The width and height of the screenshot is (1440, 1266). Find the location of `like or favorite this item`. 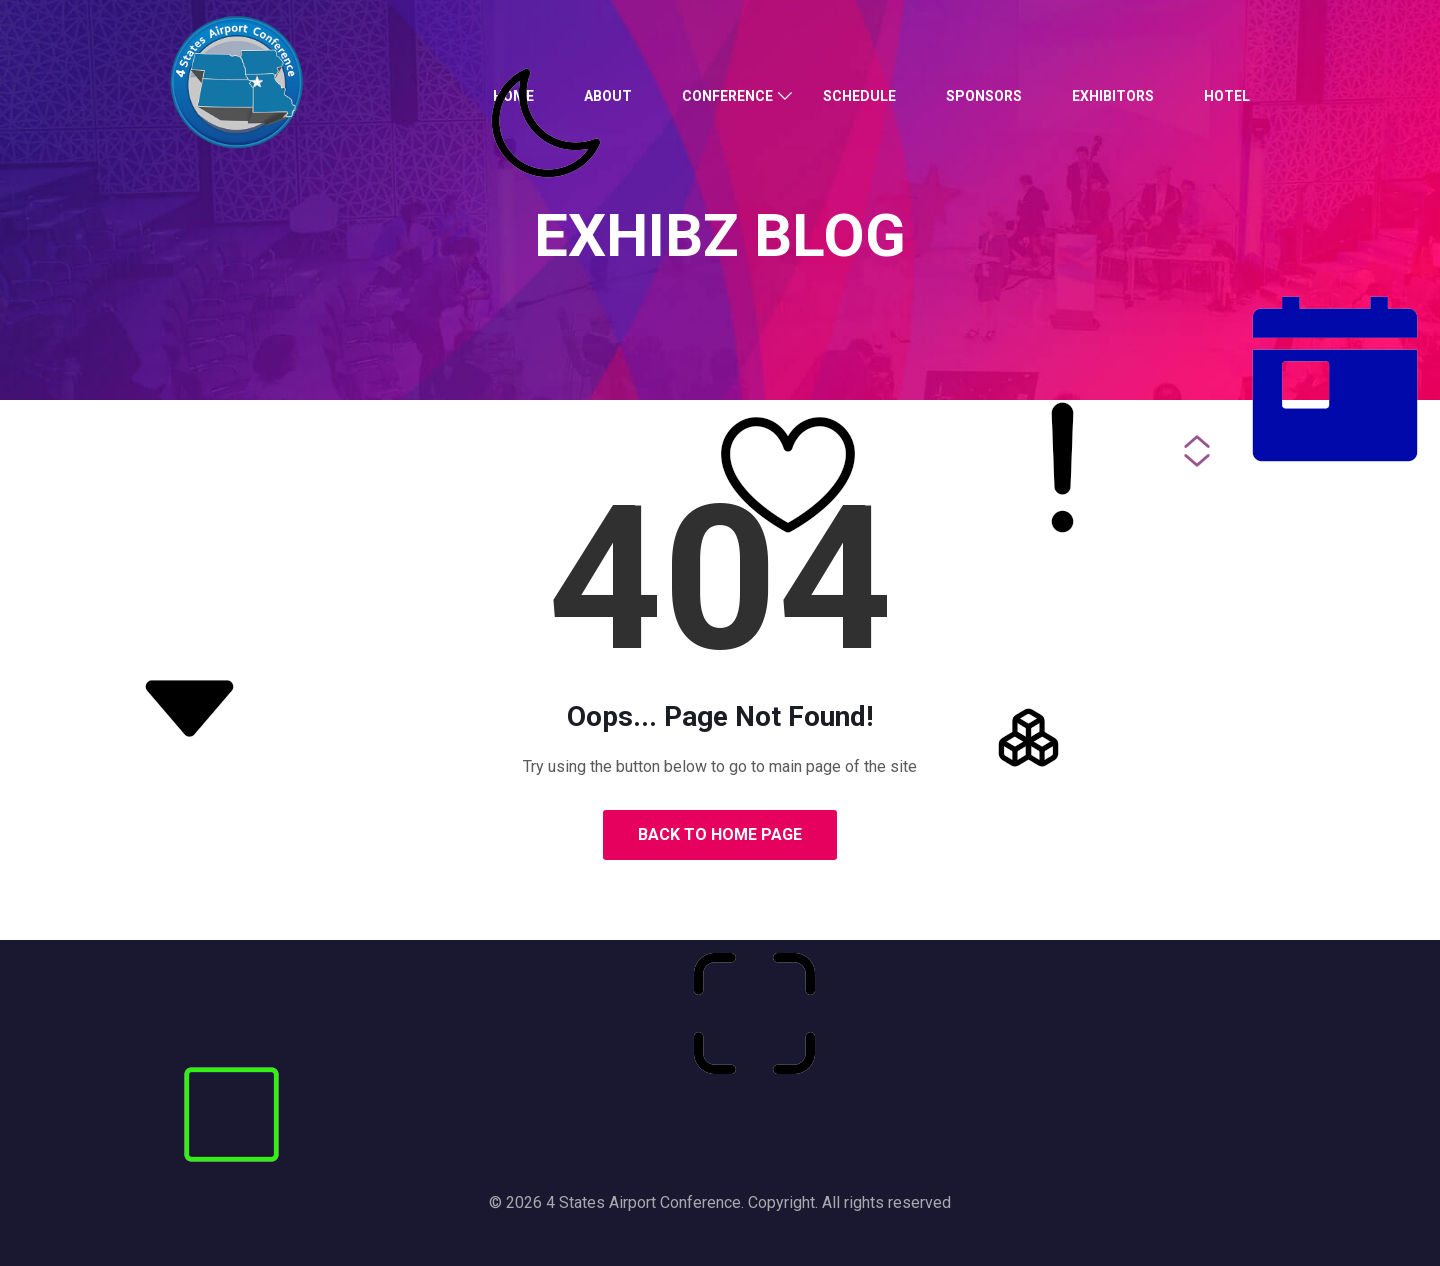

like or favorite this item is located at coordinates (788, 475).